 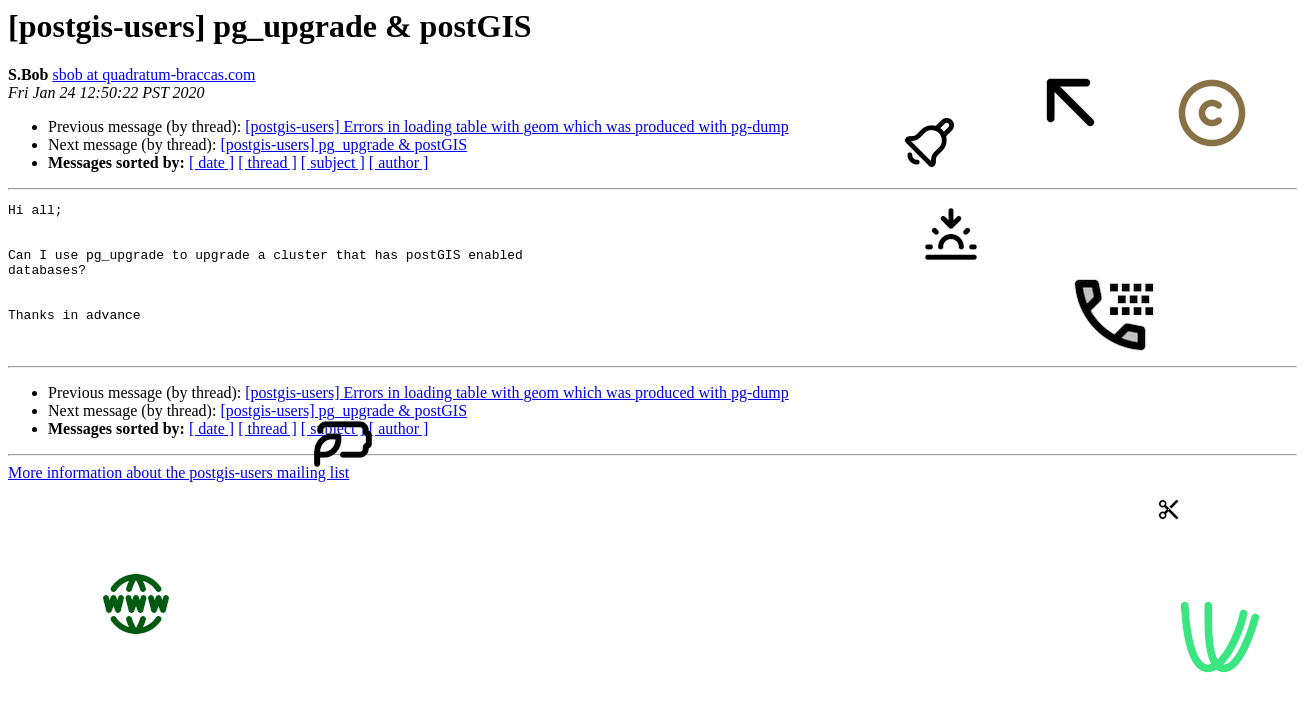 I want to click on access TTY/TDD accessibility calling features, so click(x=1114, y=315).